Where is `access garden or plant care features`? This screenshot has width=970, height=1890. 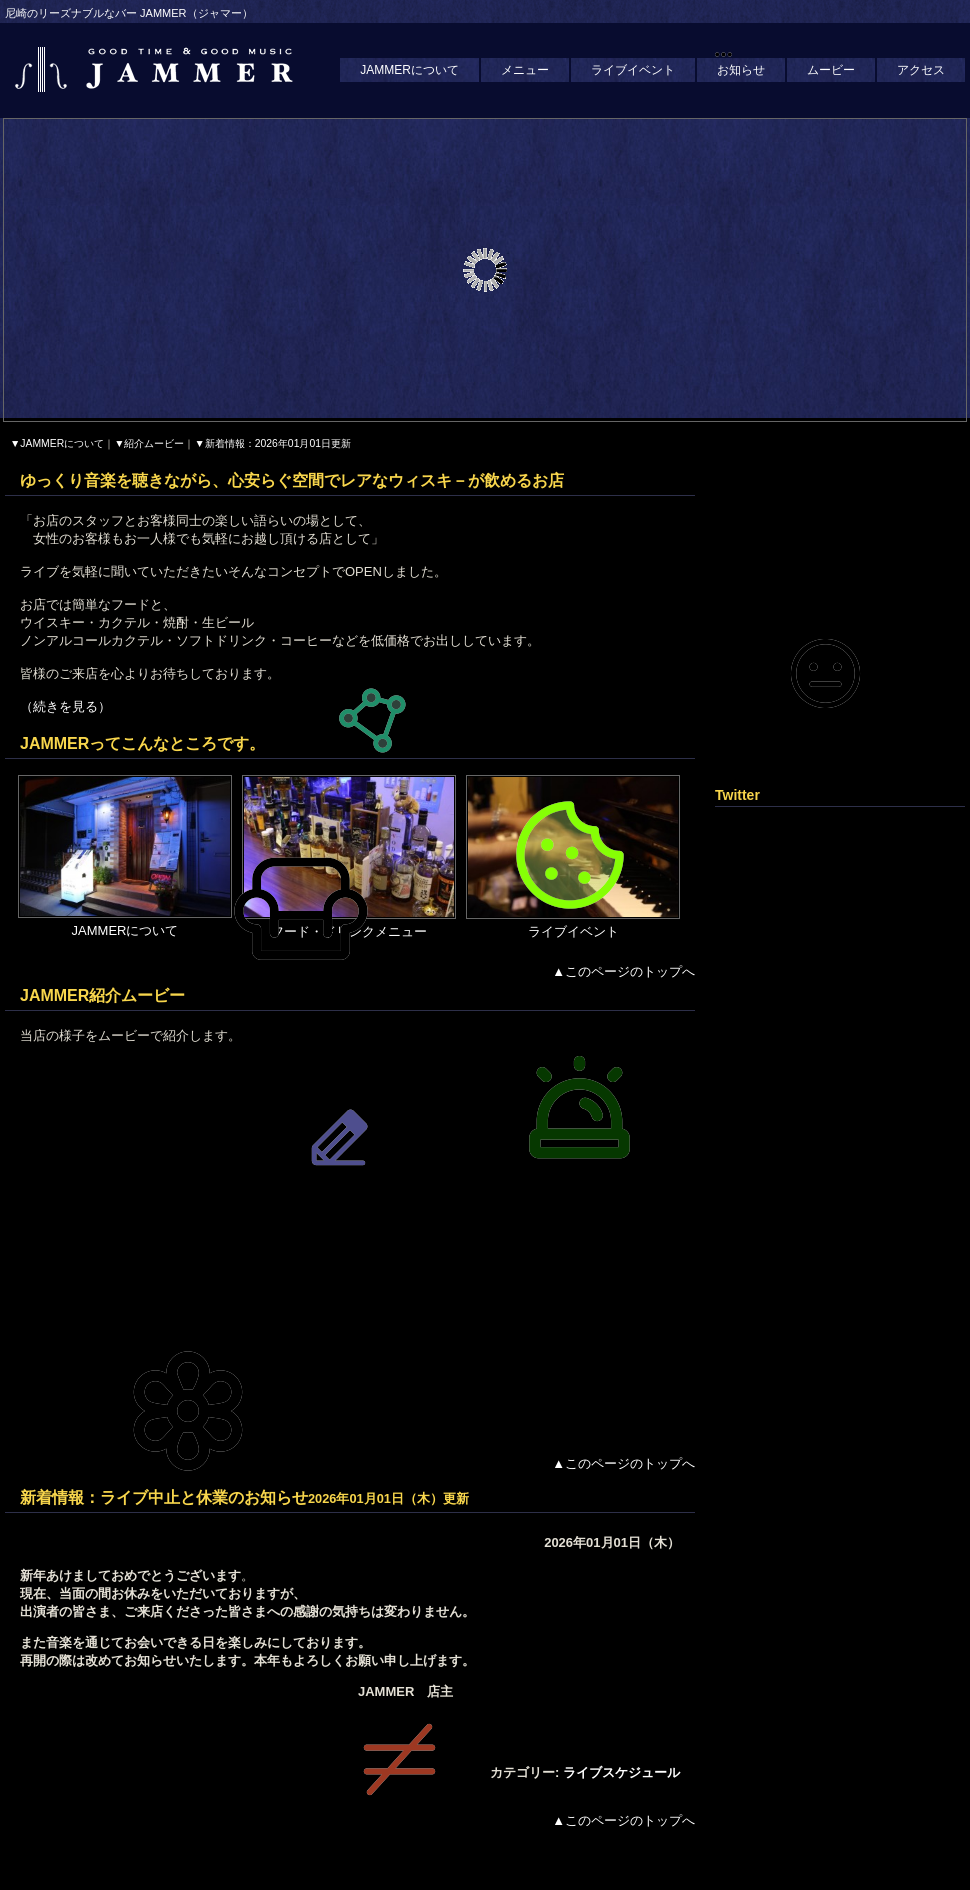
access garden or plant care features is located at coordinates (188, 1411).